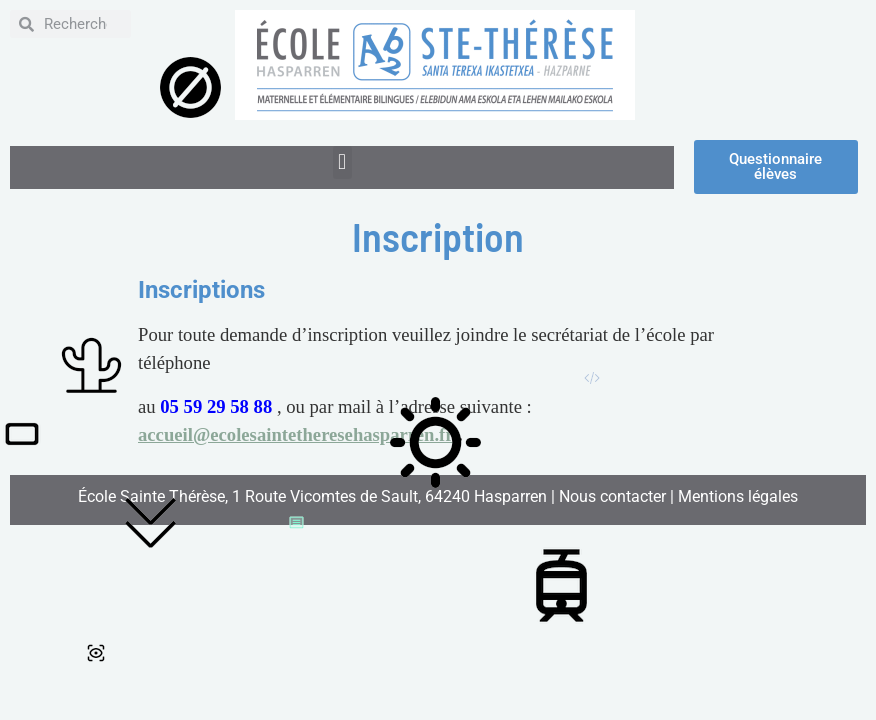 The width and height of the screenshot is (876, 720). What do you see at coordinates (561, 585) in the screenshot?
I see `view tram or light rail transit options` at bounding box center [561, 585].